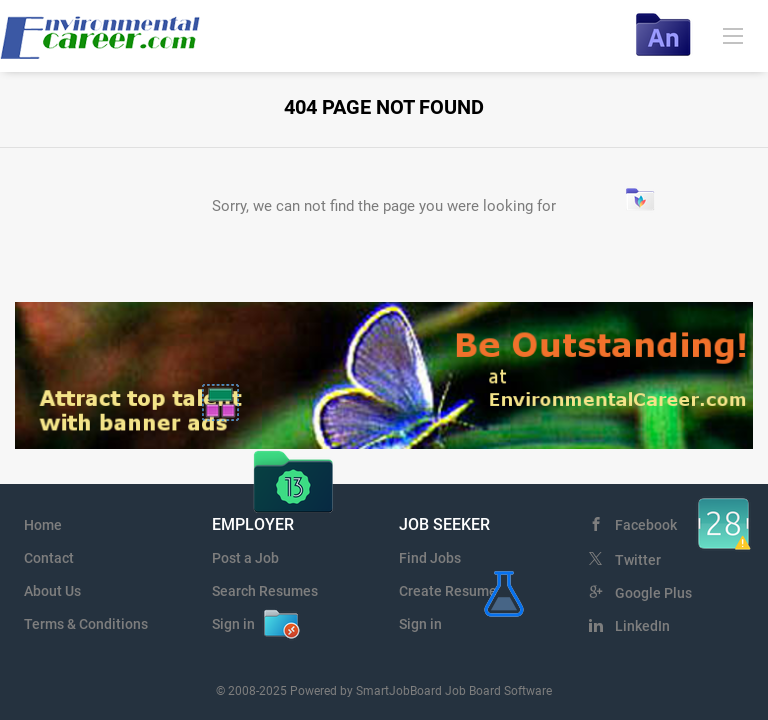 This screenshot has width=768, height=720. What do you see at coordinates (663, 36) in the screenshot?
I see `open adobe animate project files folder` at bounding box center [663, 36].